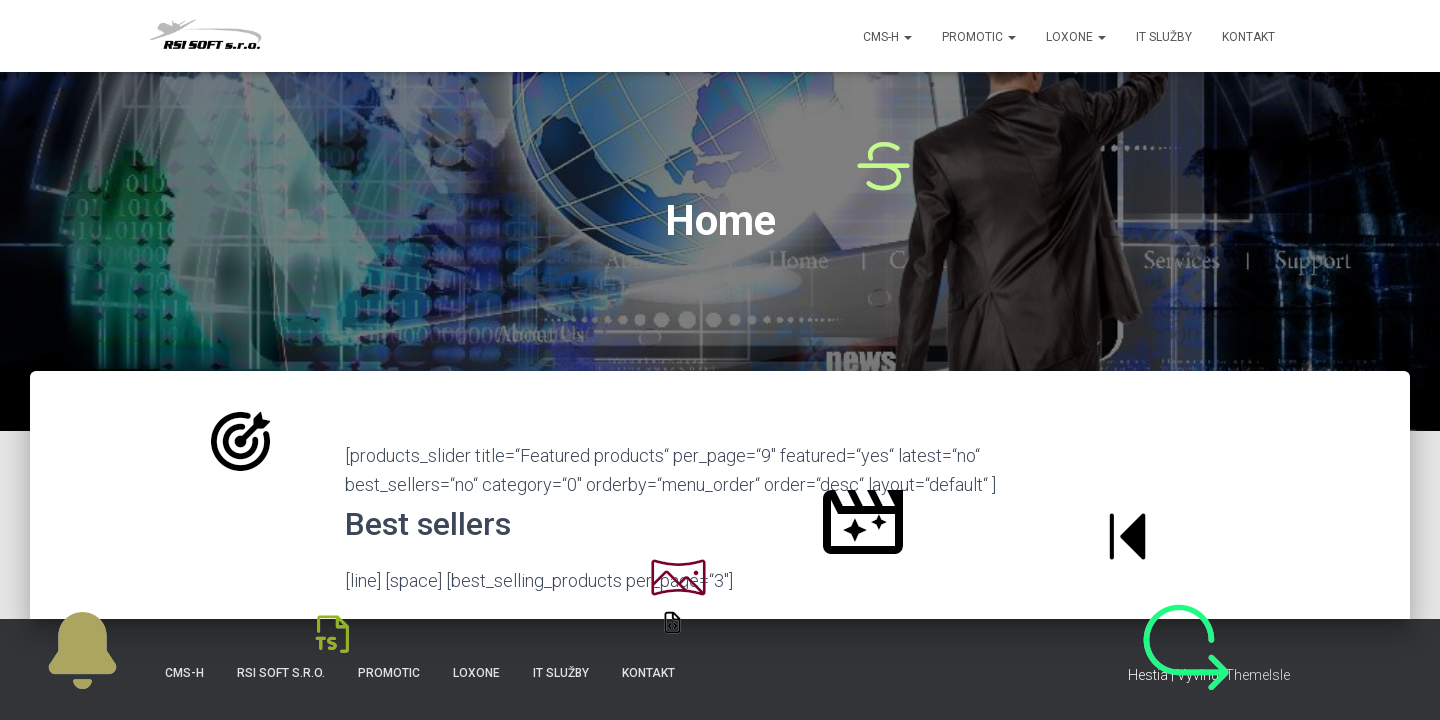 The image size is (1440, 720). Describe the element at coordinates (672, 622) in the screenshot. I see `view source code file` at that location.